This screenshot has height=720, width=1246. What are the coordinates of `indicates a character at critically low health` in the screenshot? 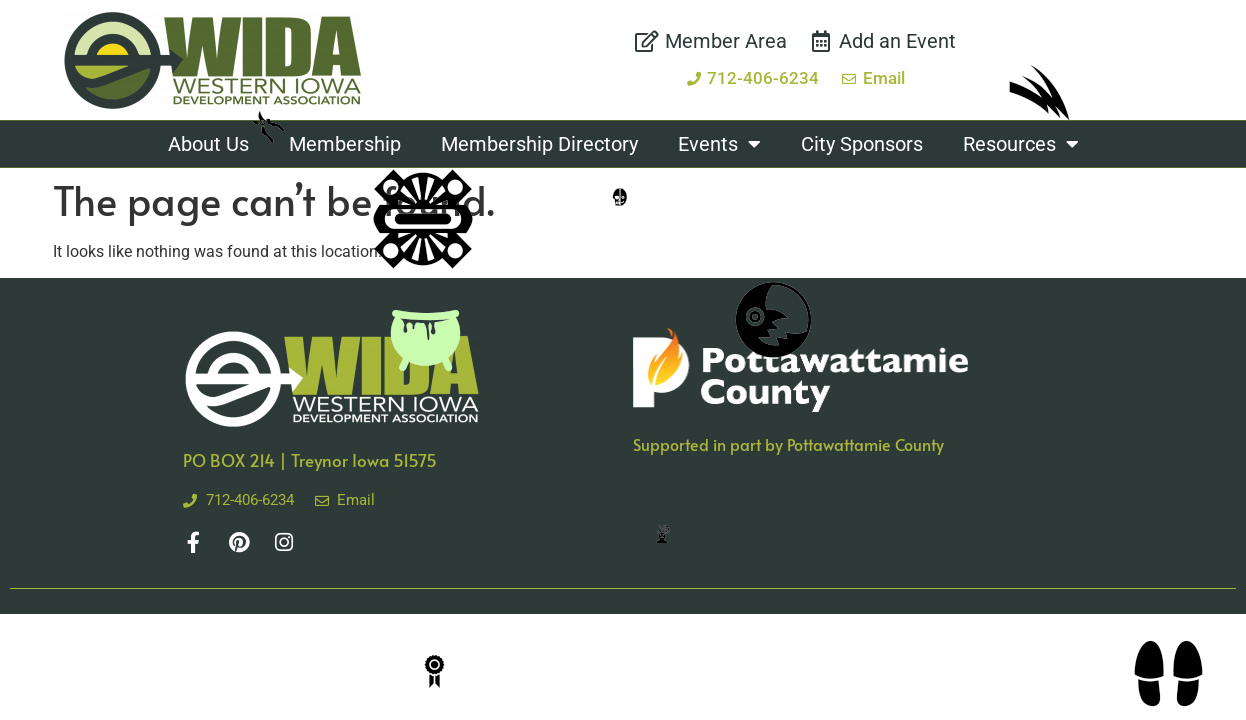 It's located at (620, 197).